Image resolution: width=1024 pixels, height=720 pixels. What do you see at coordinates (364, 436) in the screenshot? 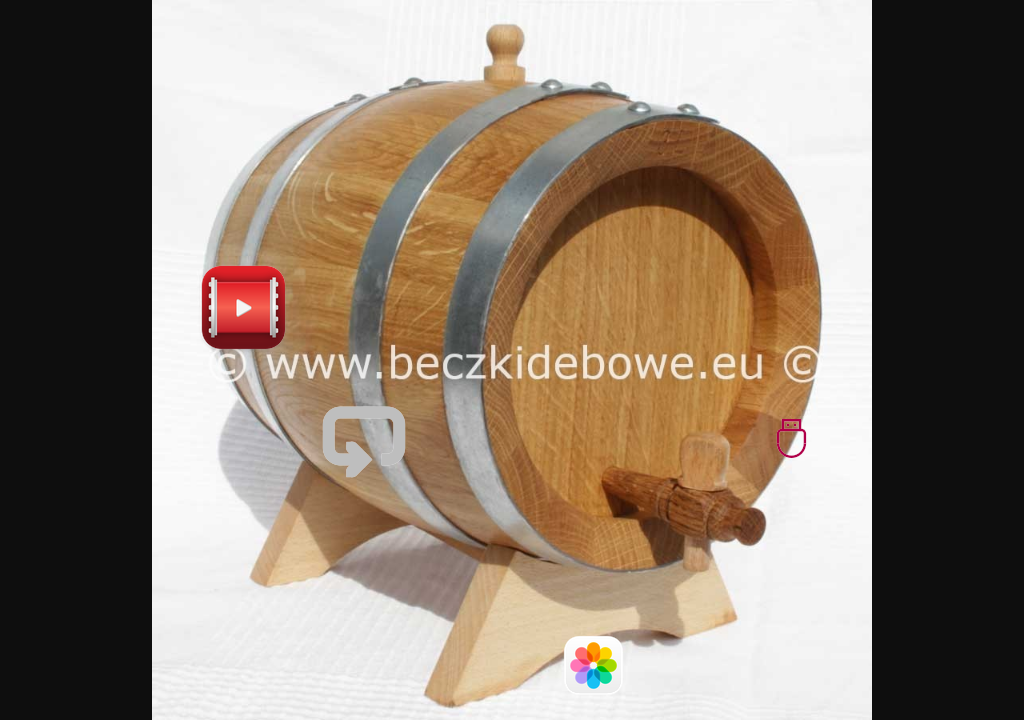
I see `enable playlist repeat mode` at bounding box center [364, 436].